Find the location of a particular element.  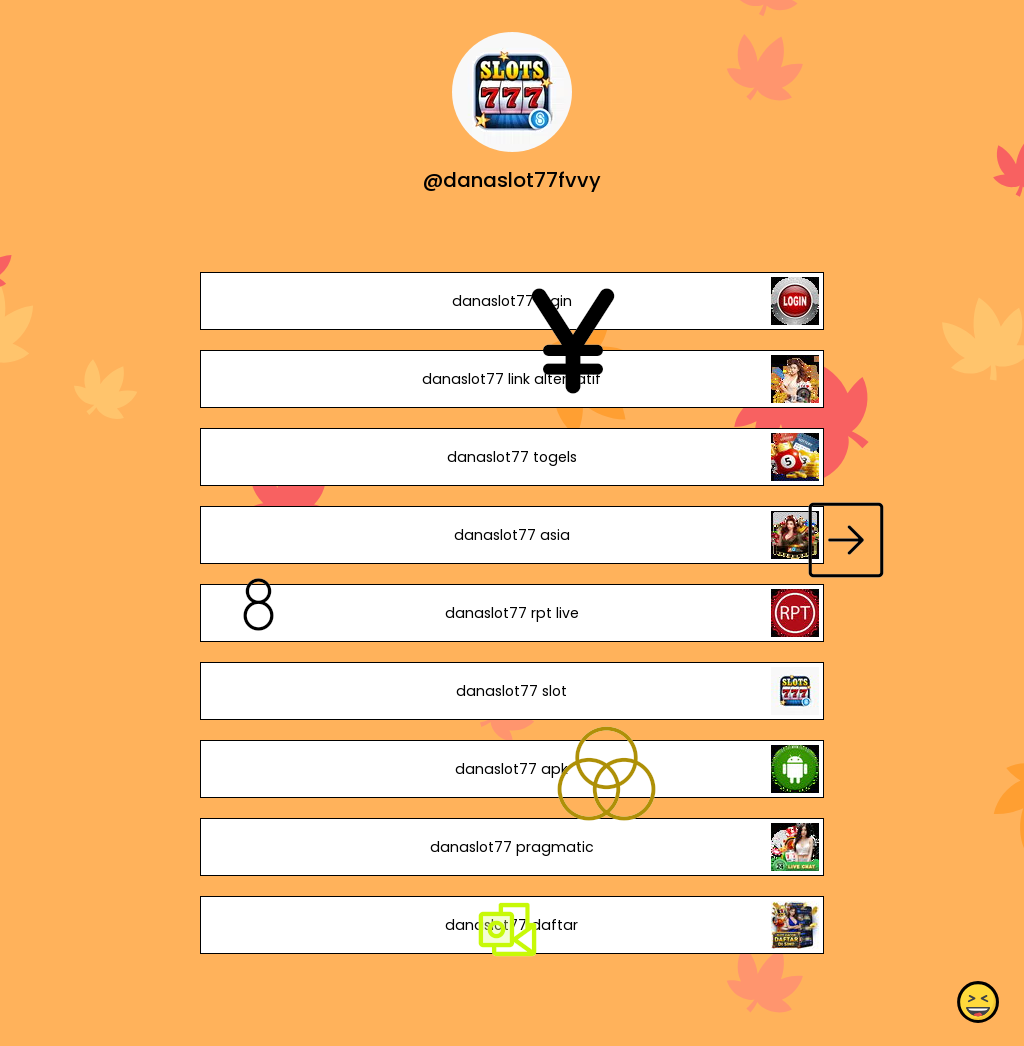

indicates the number eight in a list or sequence is located at coordinates (258, 604).